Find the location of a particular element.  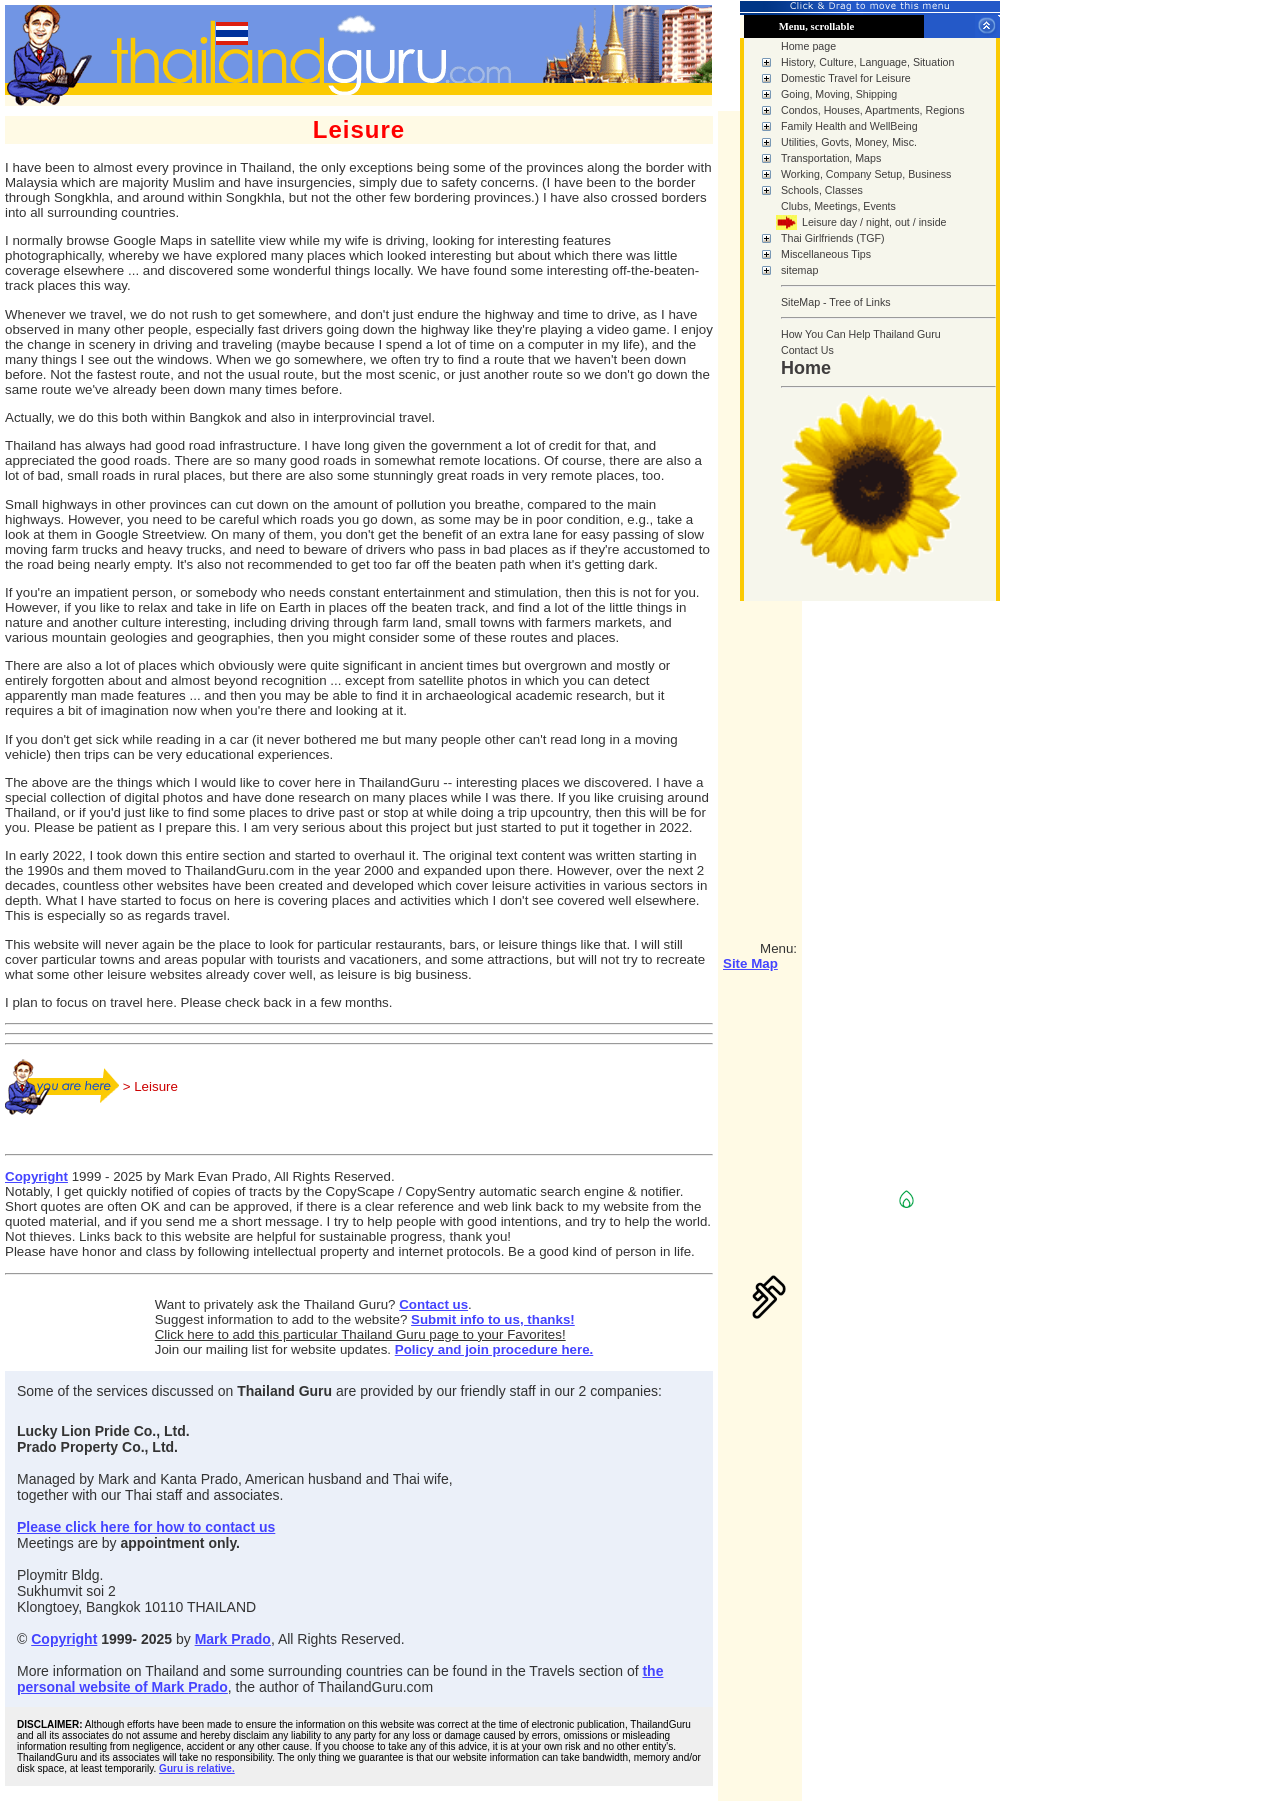

indicates trending or hot content is located at coordinates (906, 1199).